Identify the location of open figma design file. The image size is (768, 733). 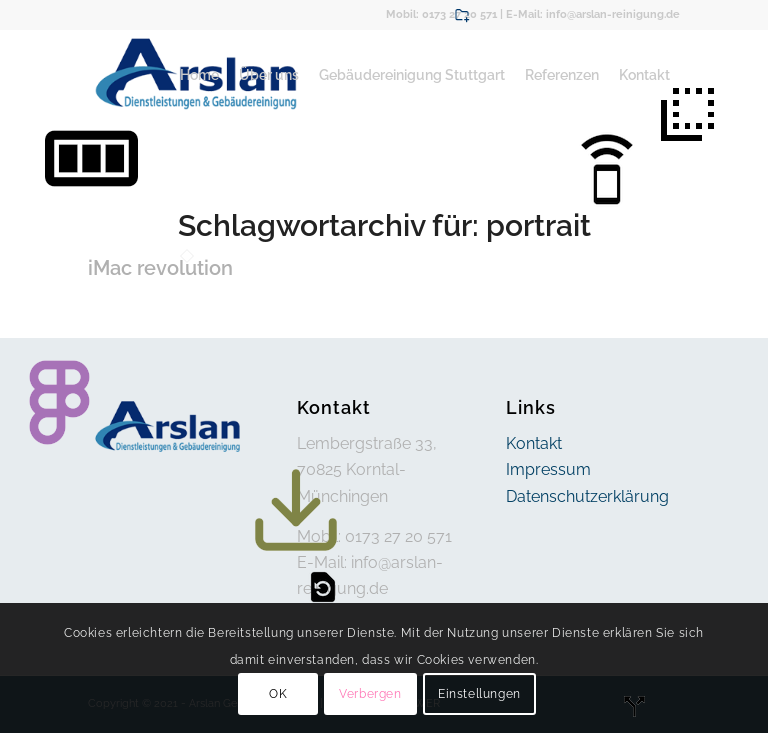
(58, 401).